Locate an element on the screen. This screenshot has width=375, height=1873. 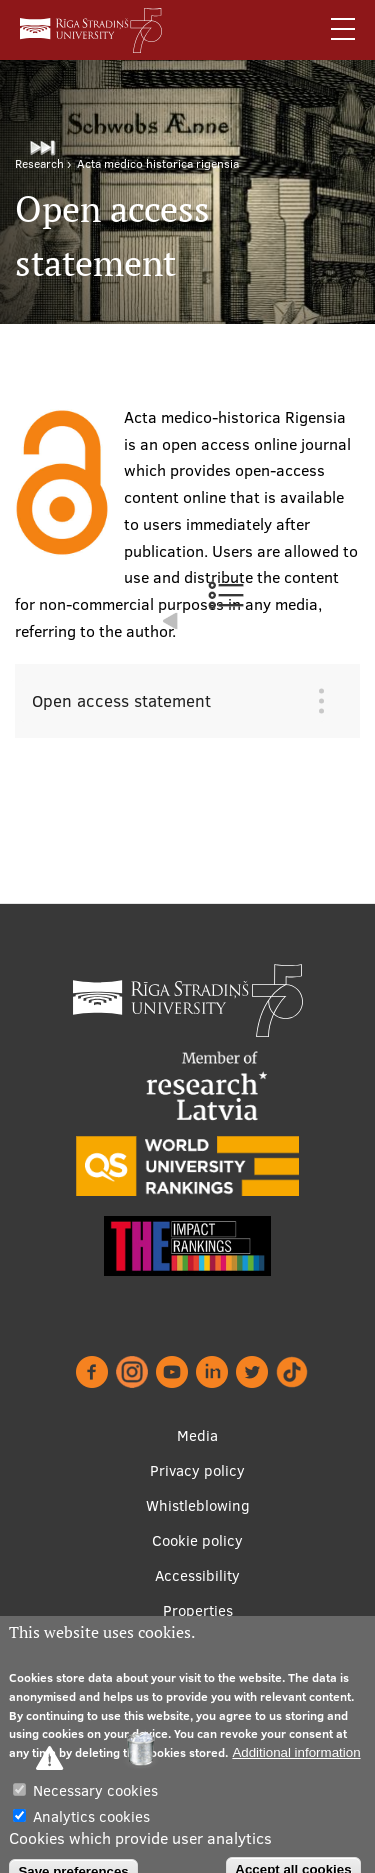
view items in your trash folder is located at coordinates (140, 1748).